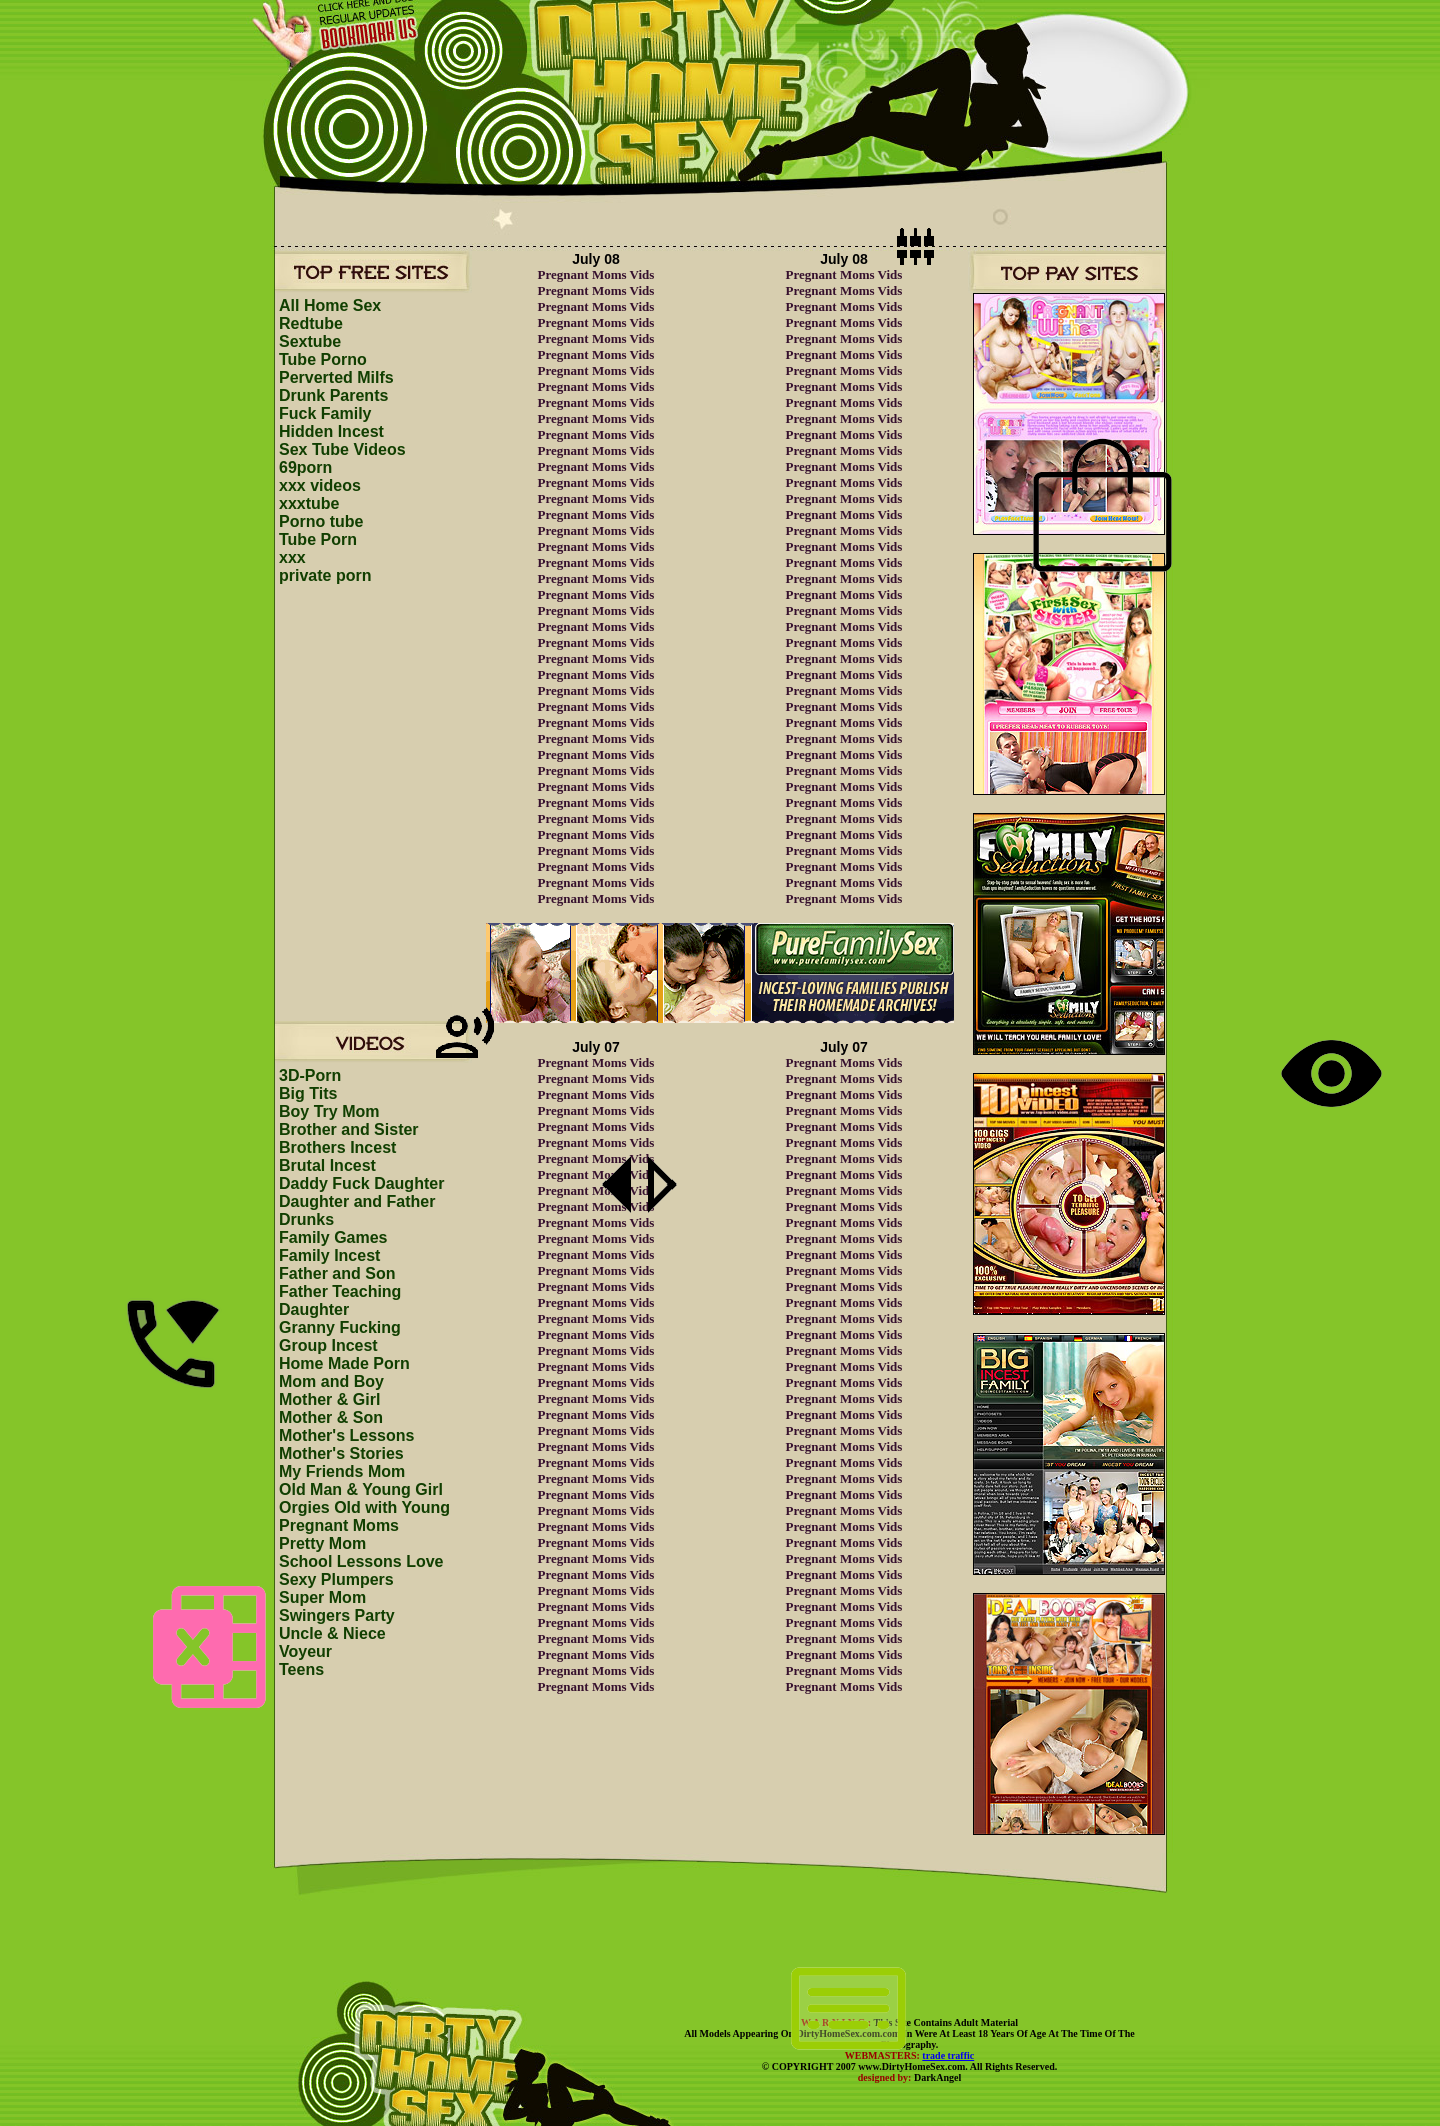  I want to click on view your shopping bag, so click(1102, 513).